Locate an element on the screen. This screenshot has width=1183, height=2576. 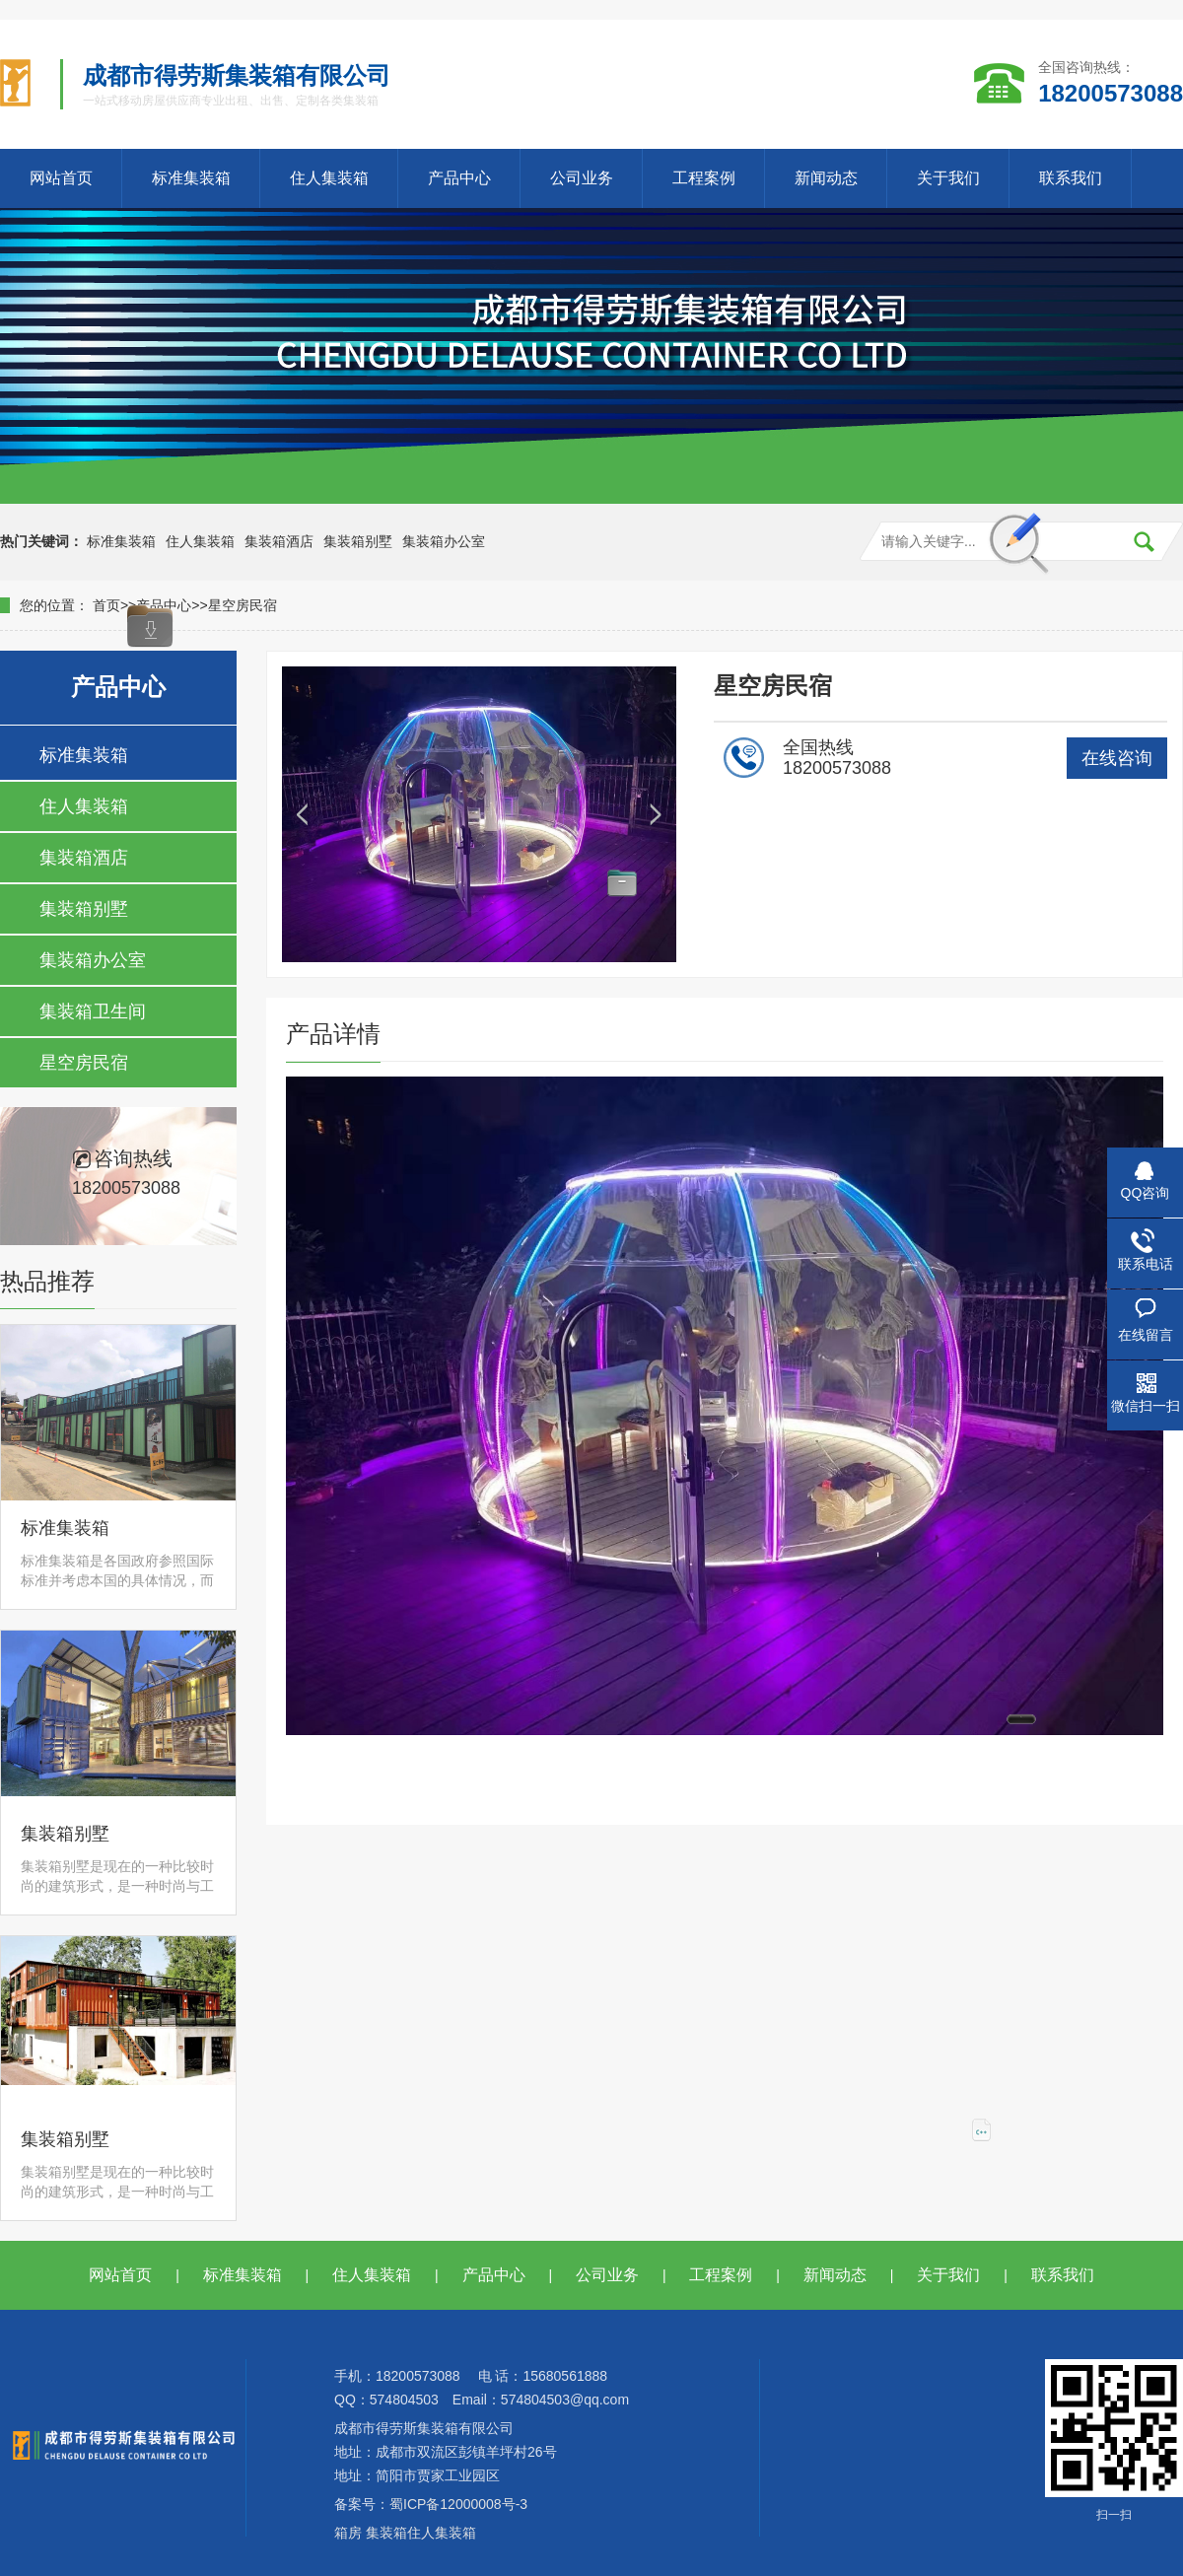
a c++ source code file is located at coordinates (981, 2129).